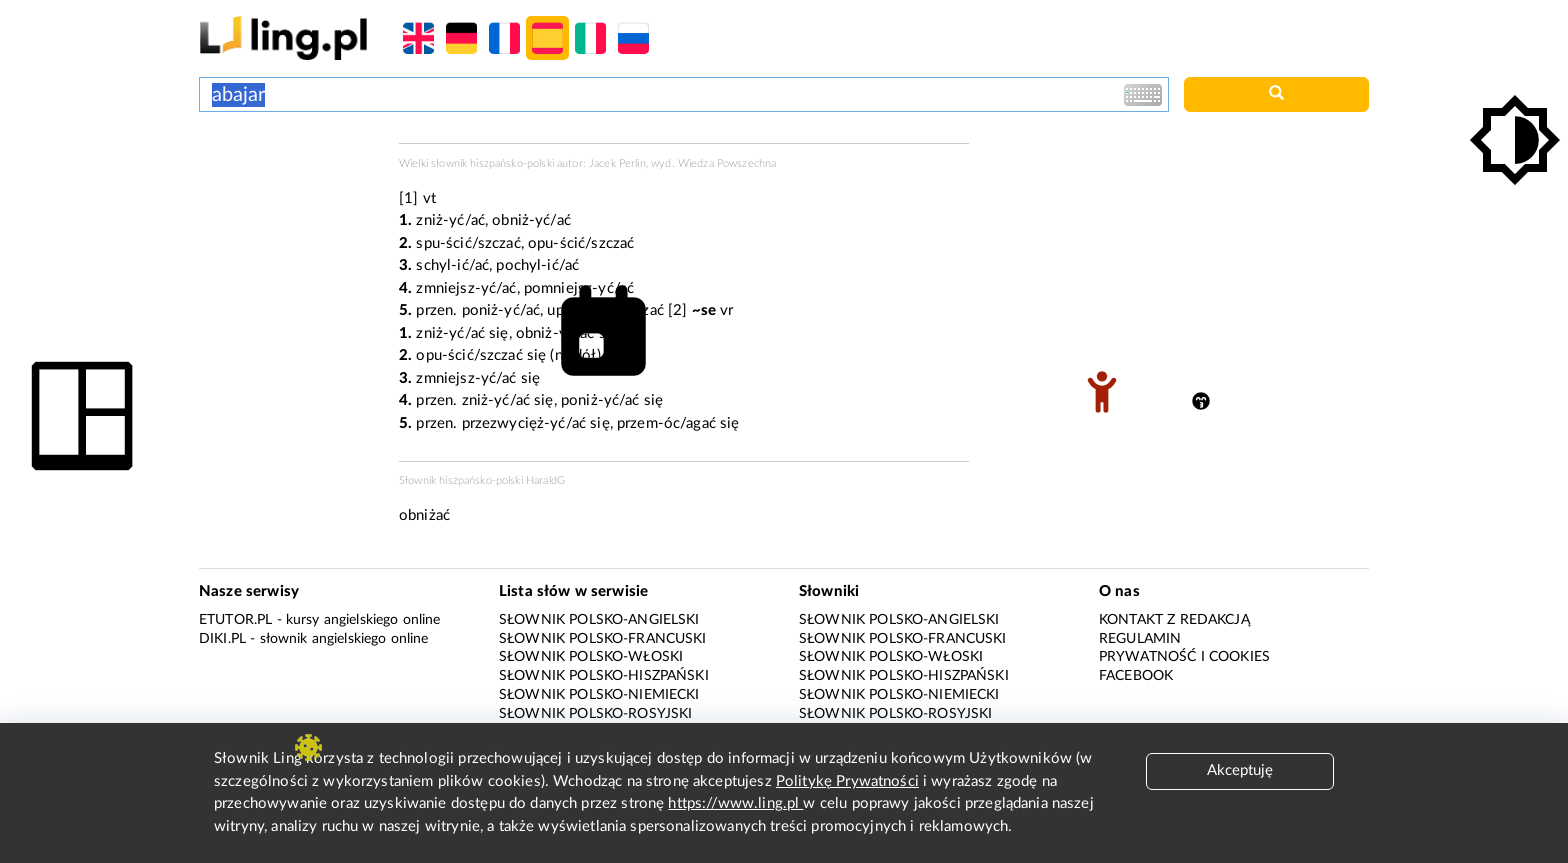  Describe the element at coordinates (1515, 140) in the screenshot. I see `adjust screen brightness level` at that location.